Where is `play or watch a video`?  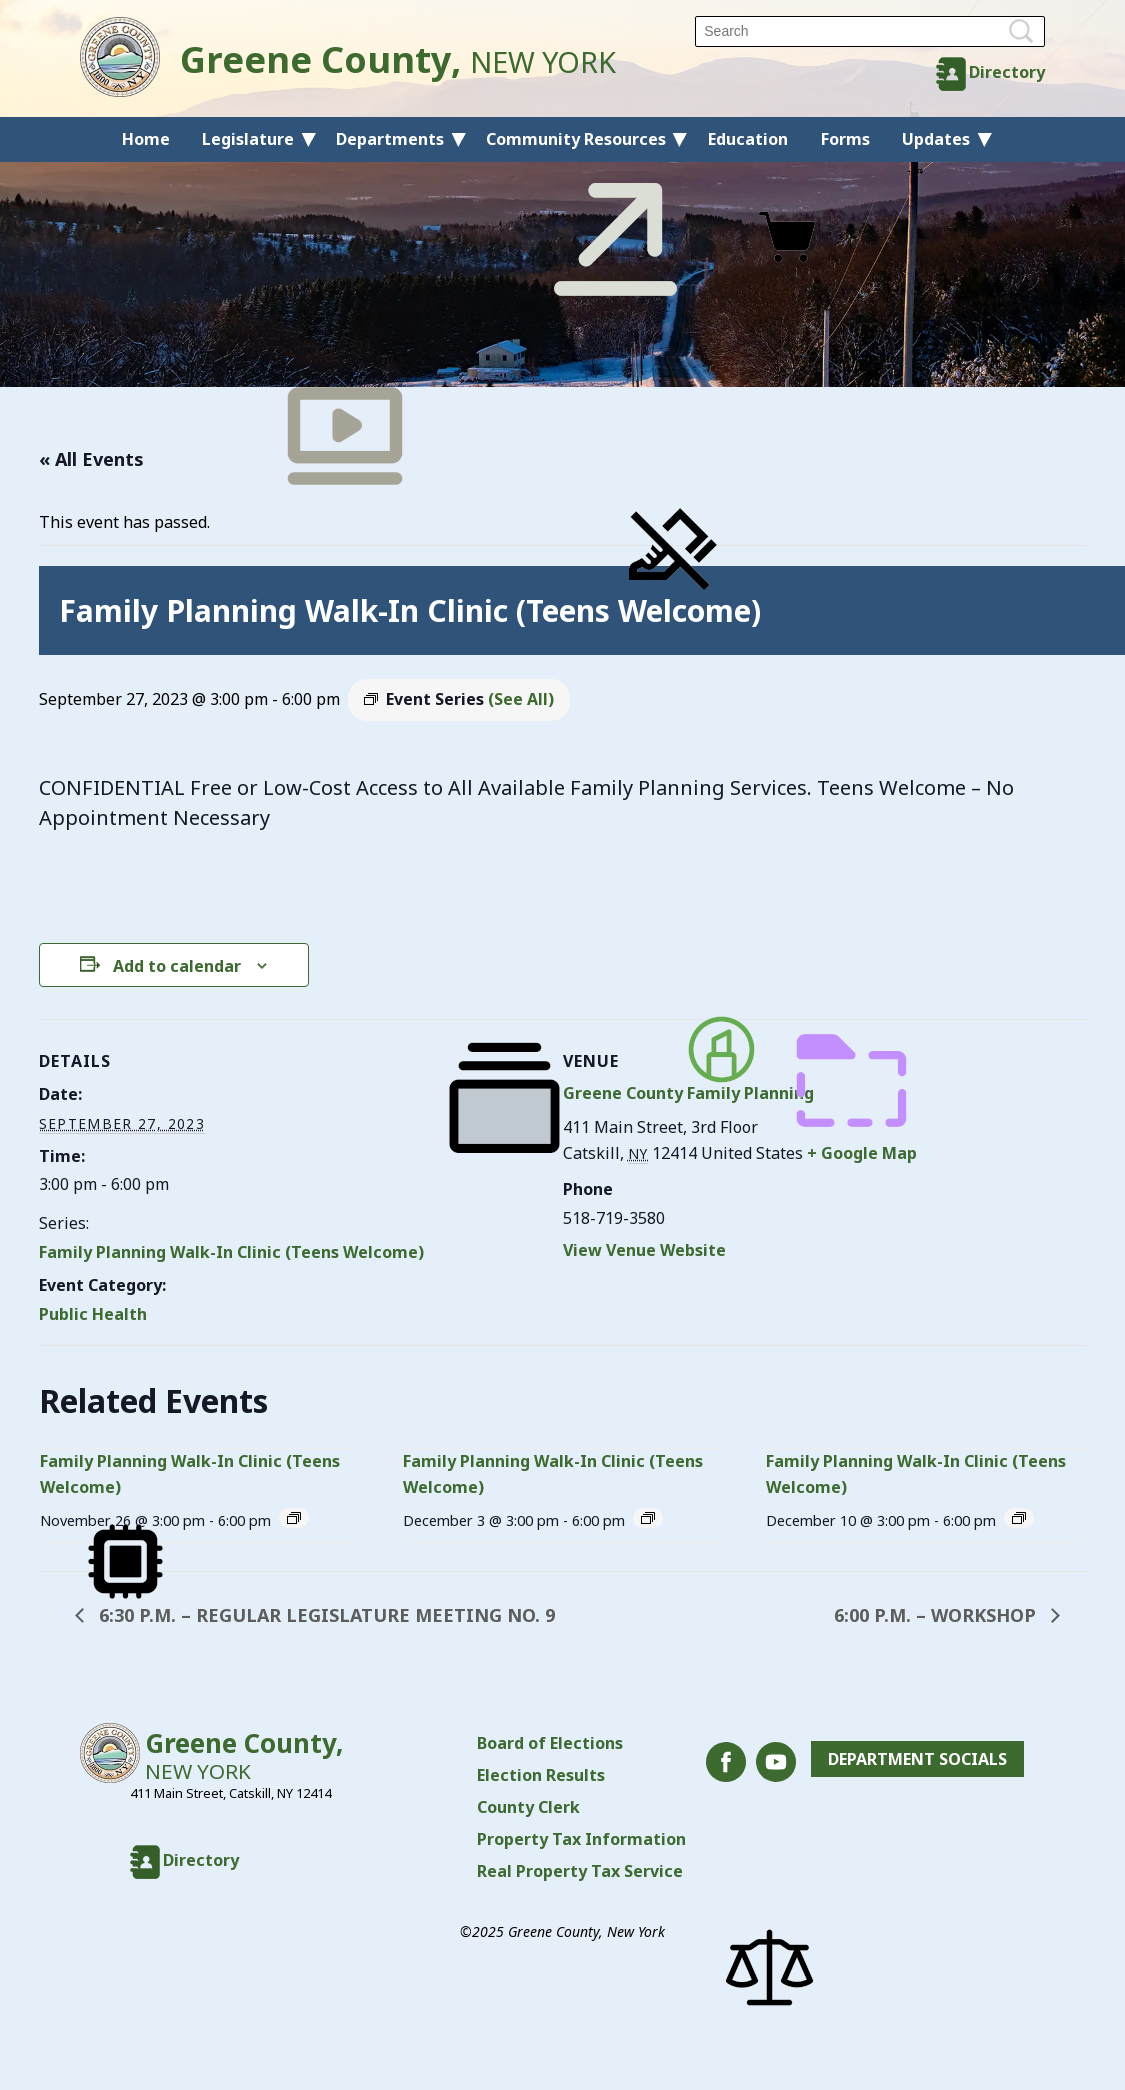 play or watch a video is located at coordinates (345, 436).